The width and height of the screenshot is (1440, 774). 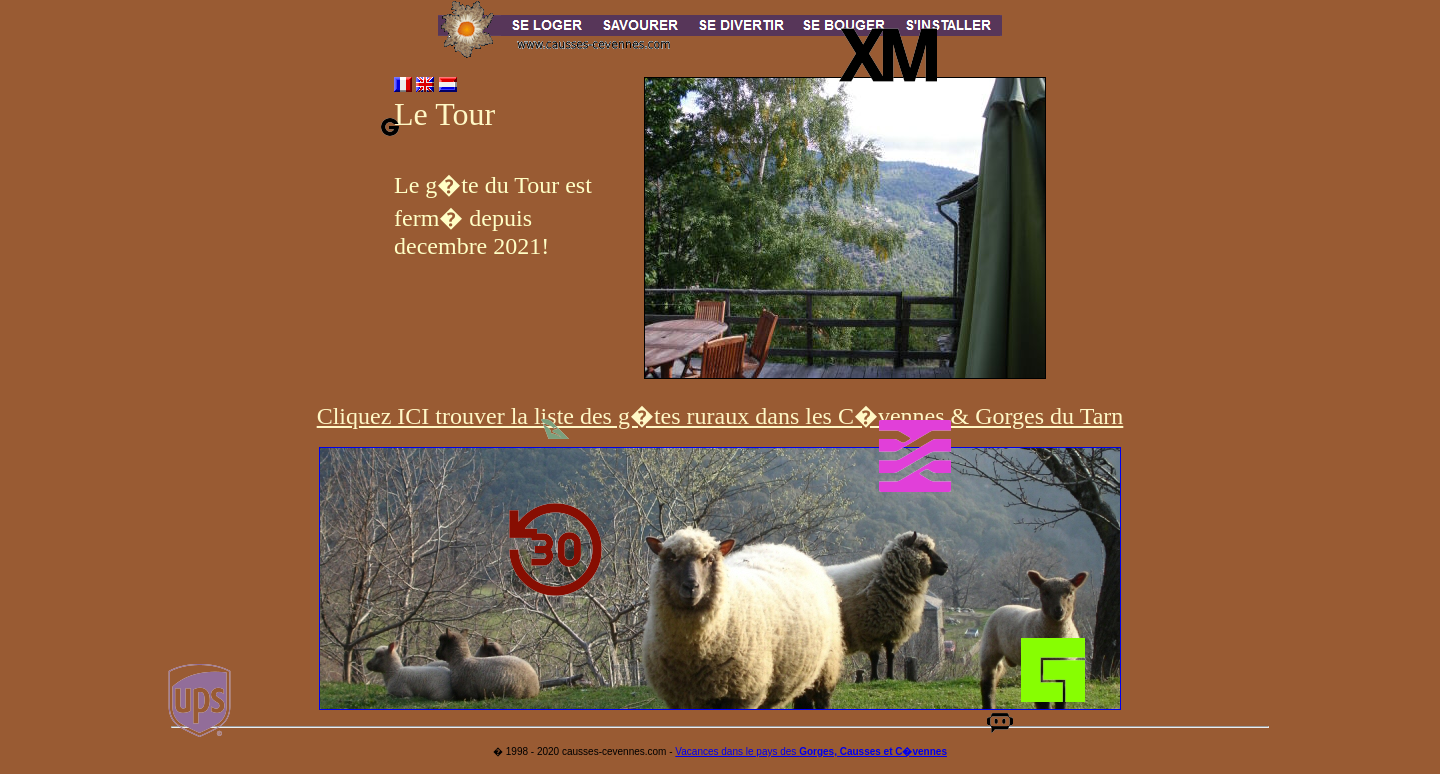 What do you see at coordinates (555, 429) in the screenshot?
I see `open the Qantas airline app` at bounding box center [555, 429].